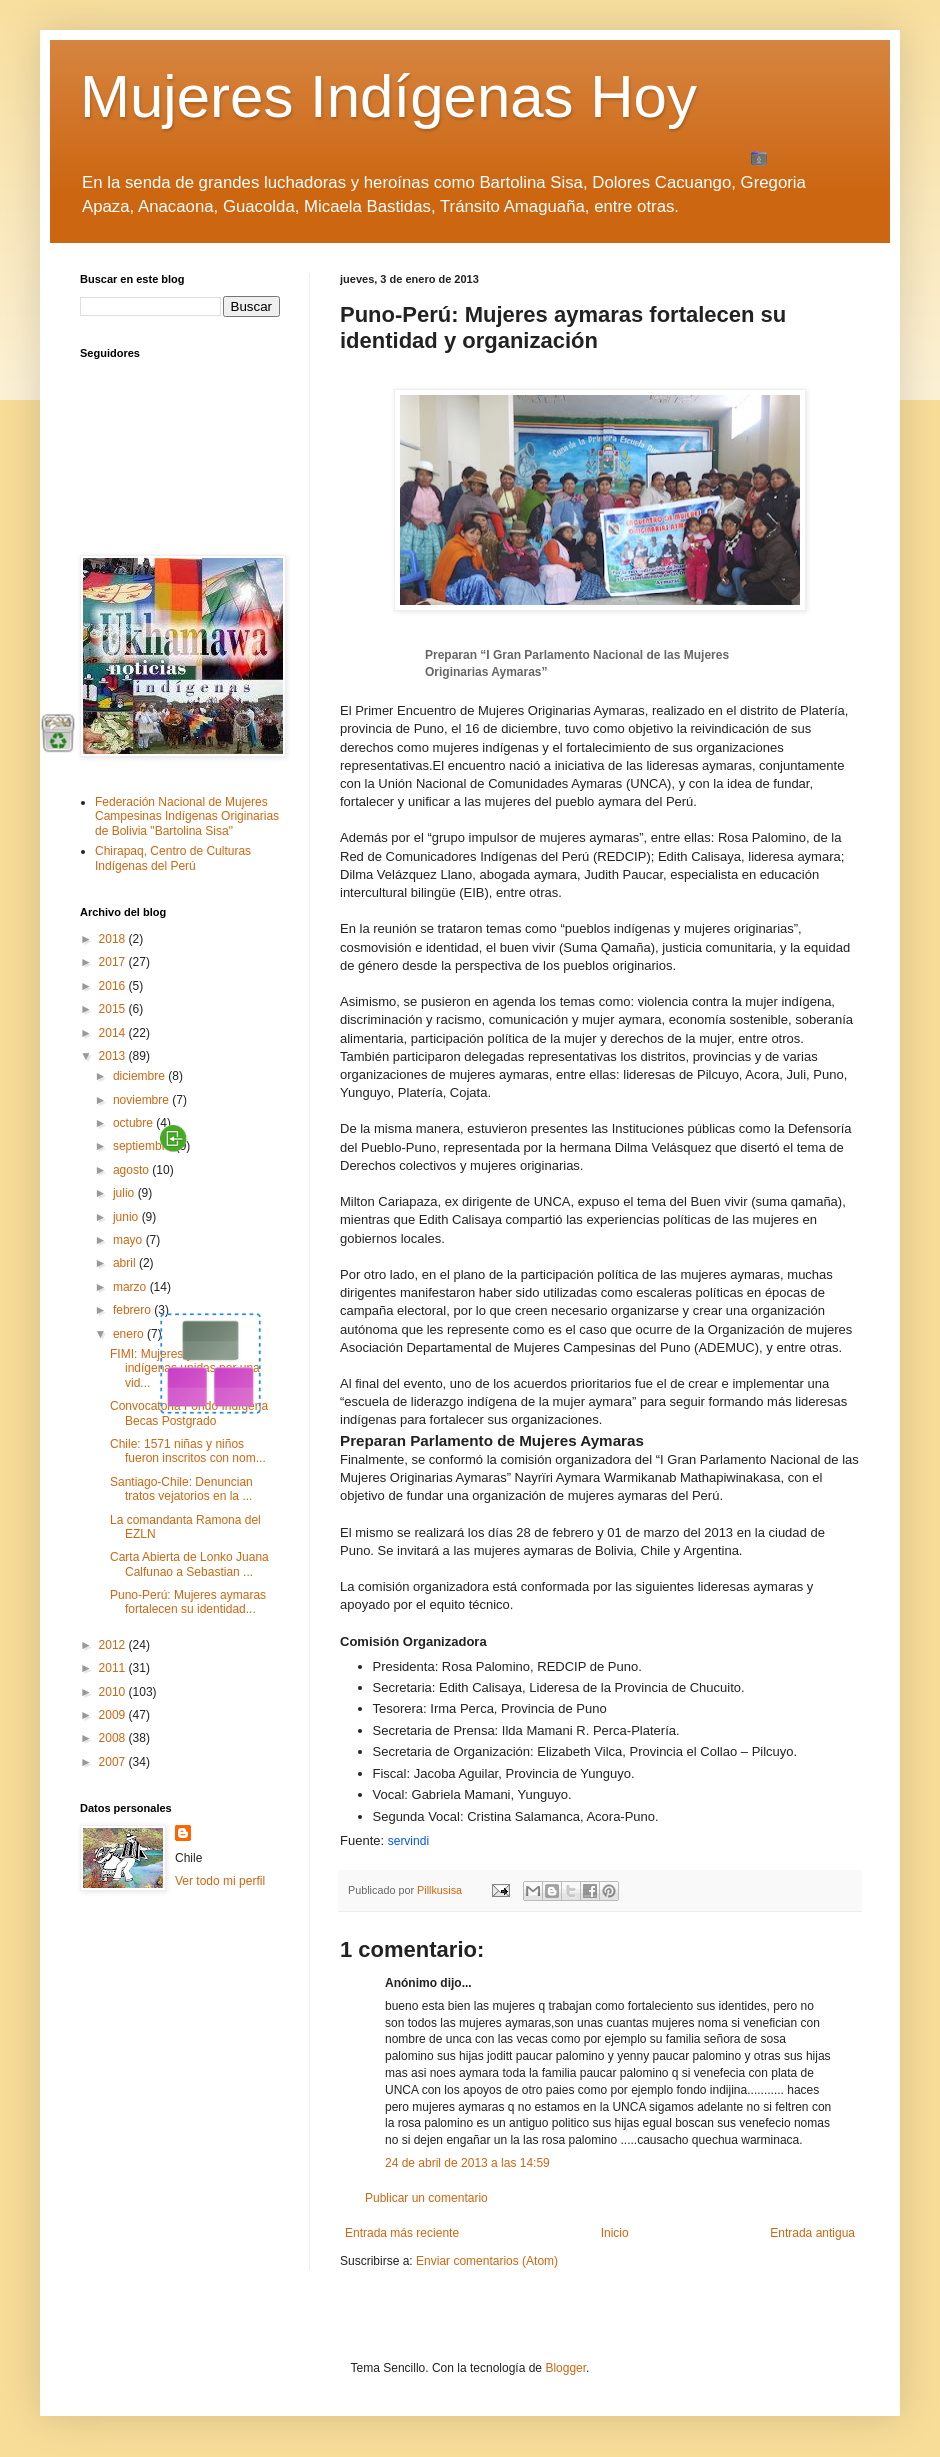 This screenshot has height=2457, width=940. Describe the element at coordinates (210, 1363) in the screenshot. I see `select all items in the current view` at that location.